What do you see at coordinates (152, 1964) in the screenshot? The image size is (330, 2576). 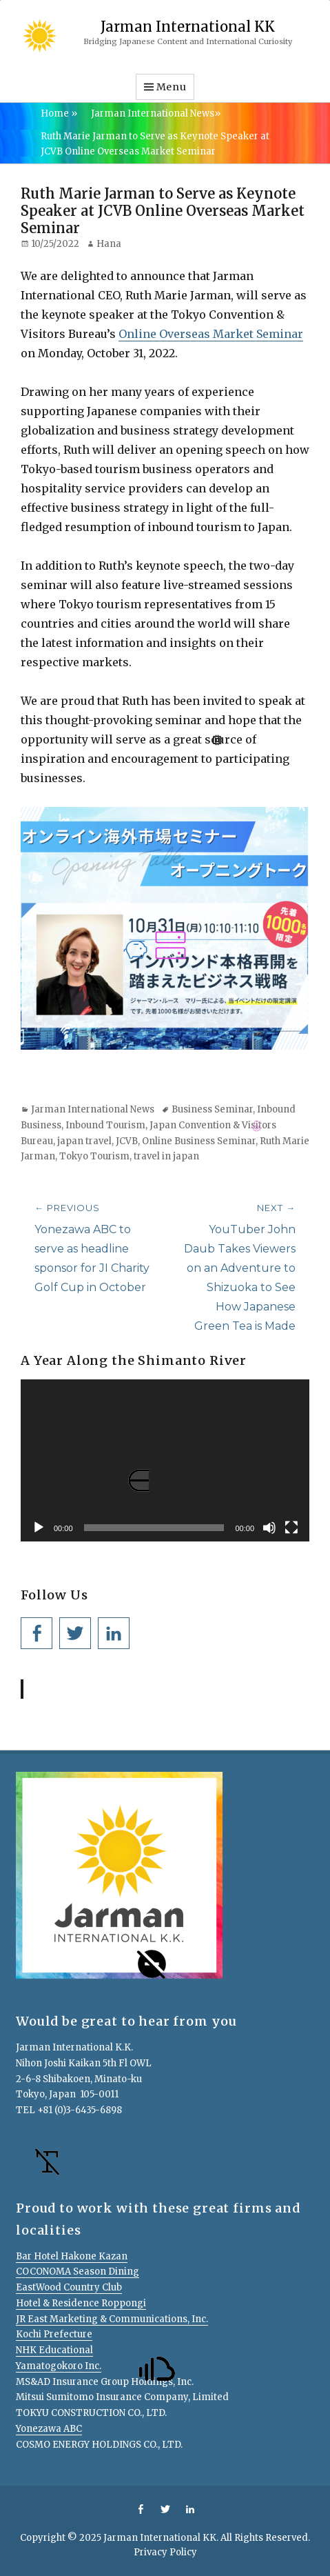 I see `disable do not disturb mode` at bounding box center [152, 1964].